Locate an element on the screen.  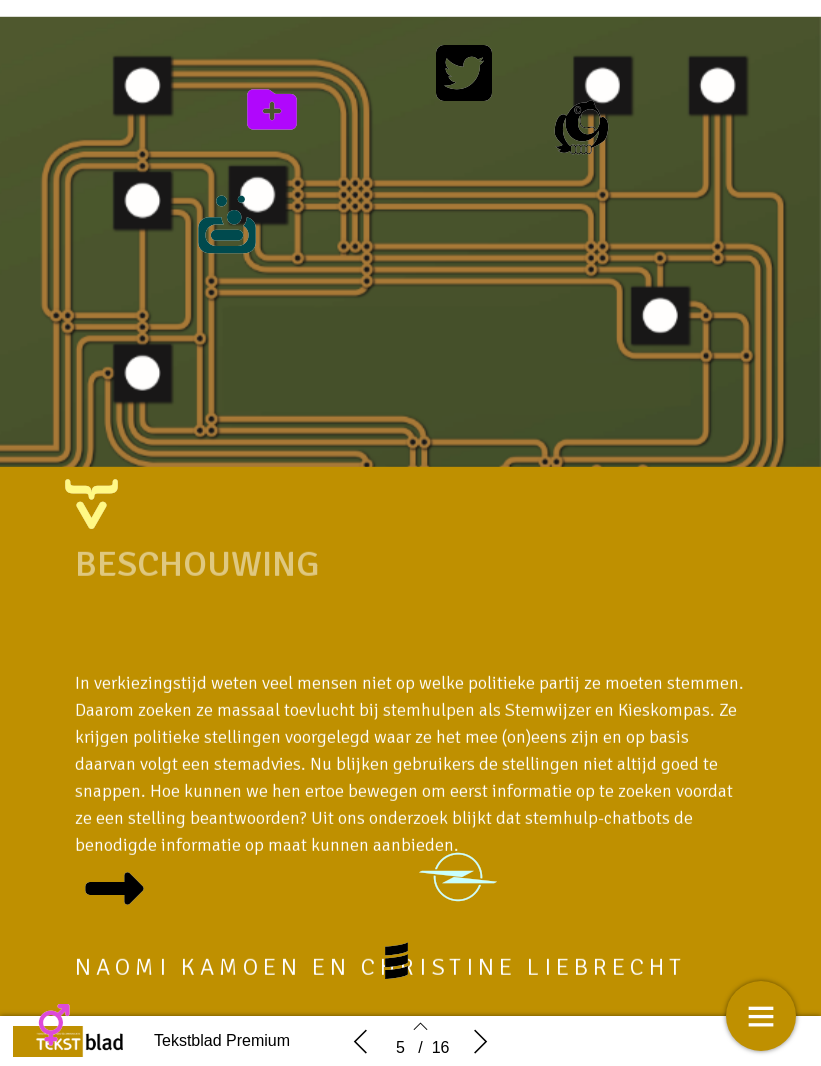
indicates gender options or selection is located at coordinates (52, 1026).